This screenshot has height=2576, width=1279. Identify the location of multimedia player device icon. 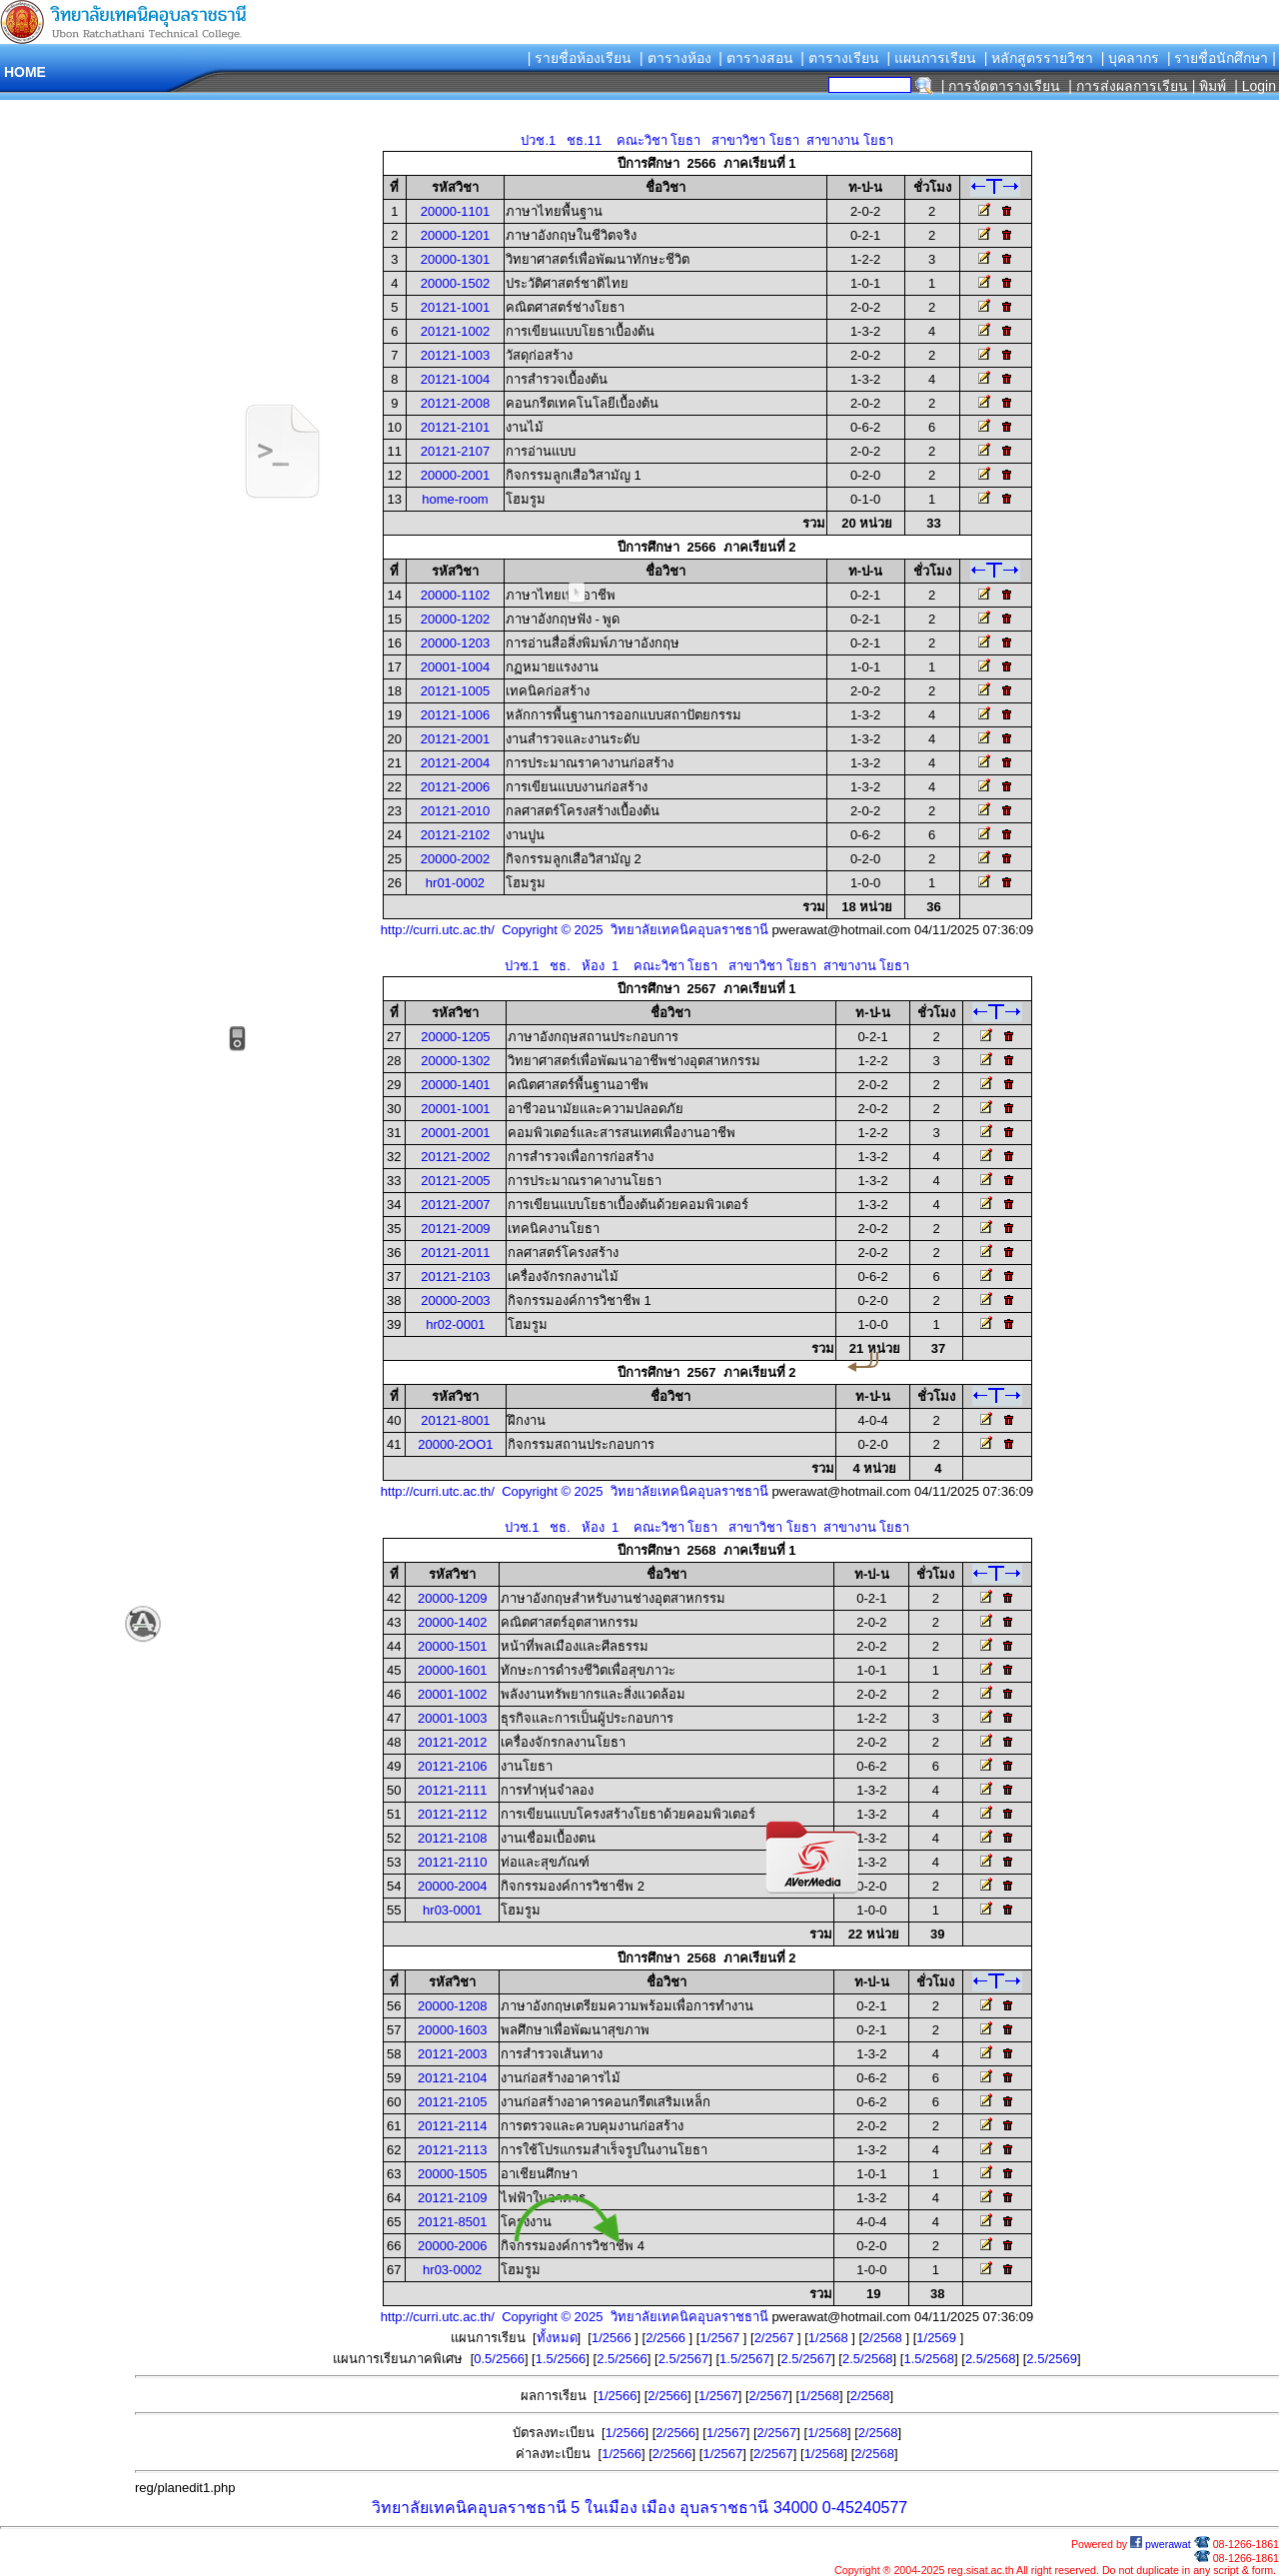
(237, 1038).